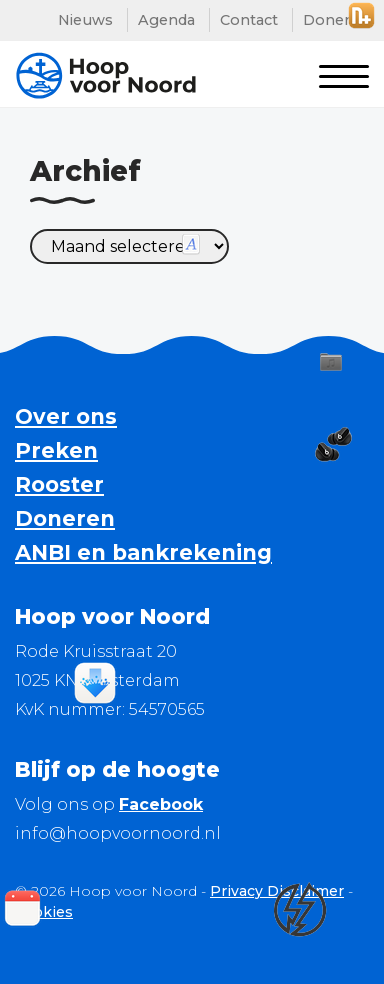  I want to click on open ktorrent to manage torrent downloads, so click(95, 683).